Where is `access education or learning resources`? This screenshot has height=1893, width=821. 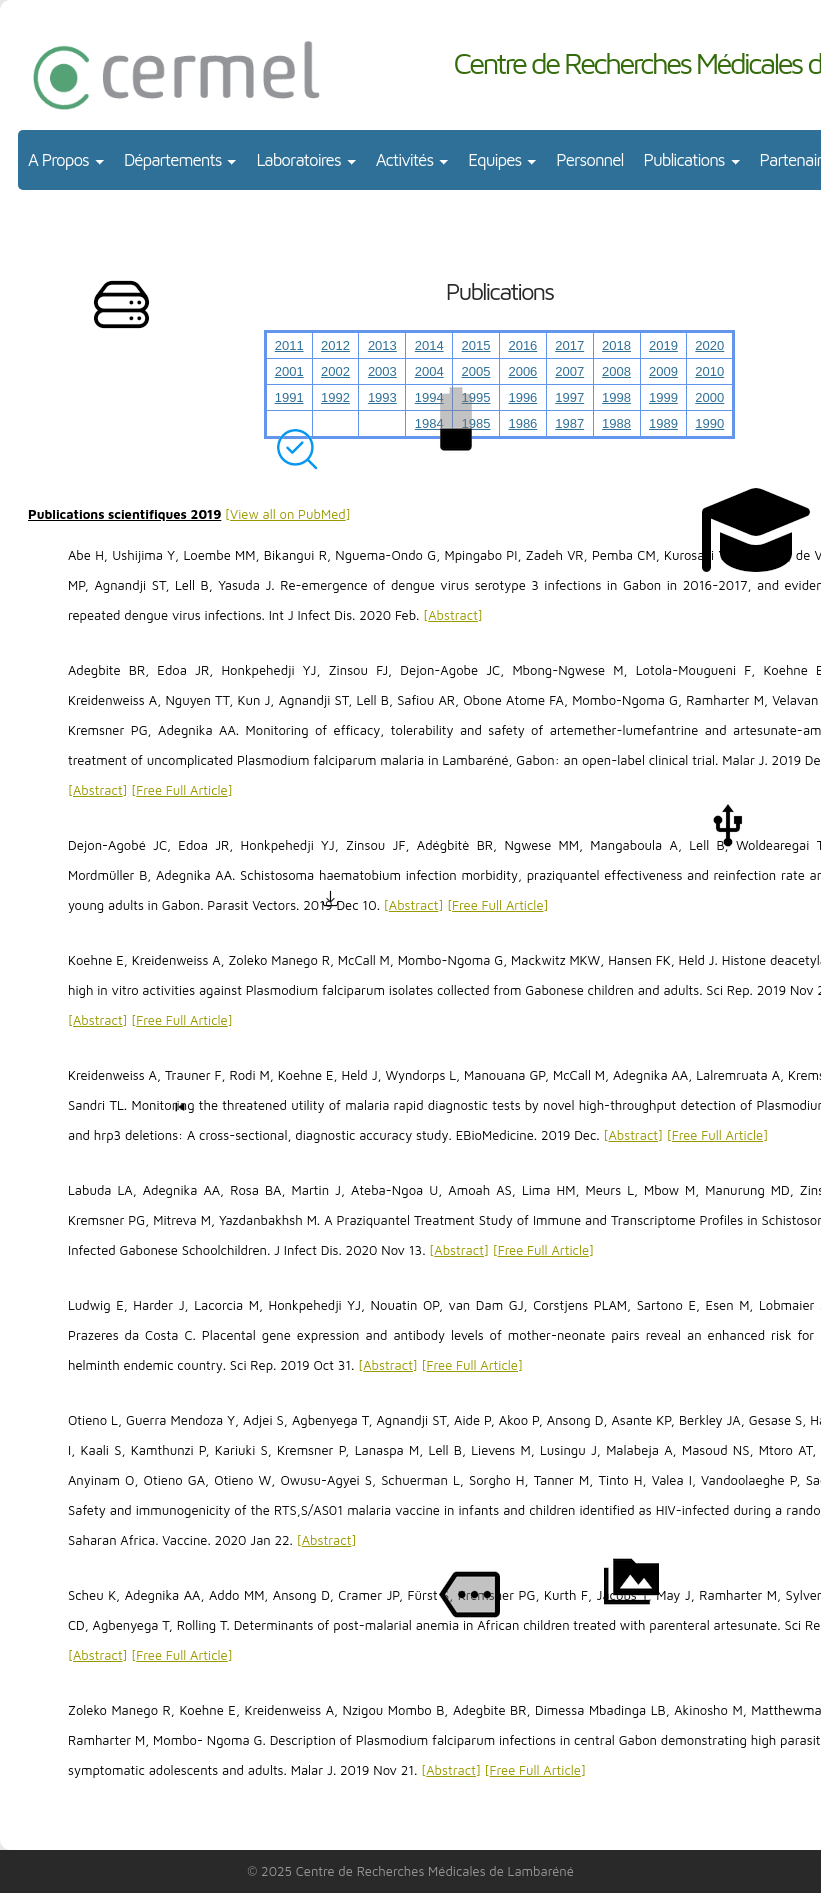 access education or learning resources is located at coordinates (756, 530).